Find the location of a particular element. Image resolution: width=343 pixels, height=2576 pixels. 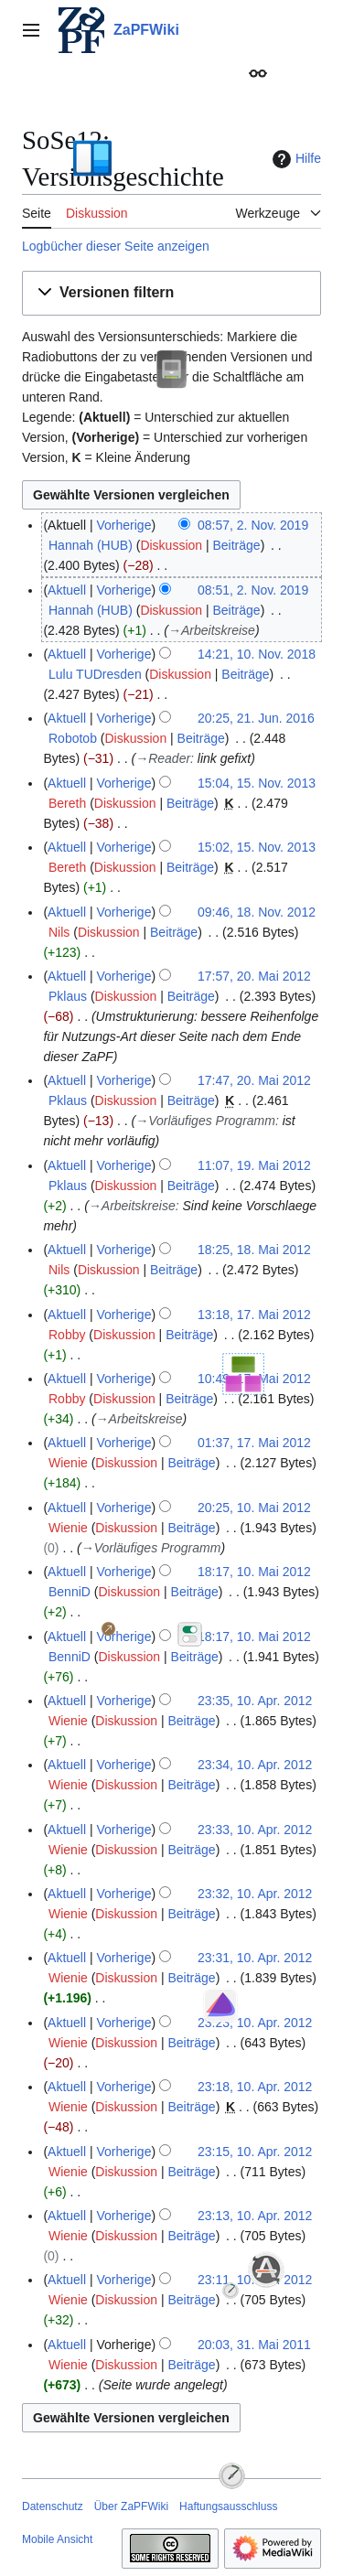

select all items in the current view is located at coordinates (243, 1374).